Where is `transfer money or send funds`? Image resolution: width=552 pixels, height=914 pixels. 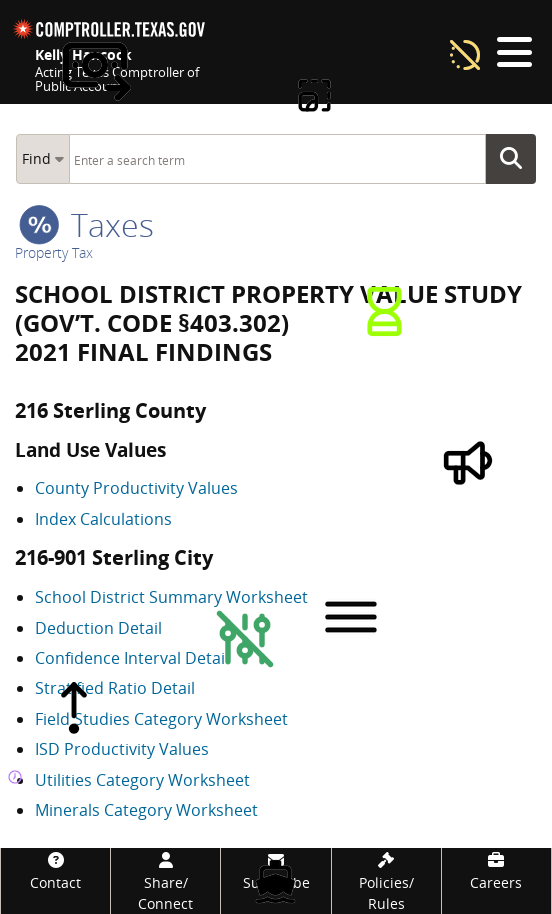 transfer money or send funds is located at coordinates (95, 65).